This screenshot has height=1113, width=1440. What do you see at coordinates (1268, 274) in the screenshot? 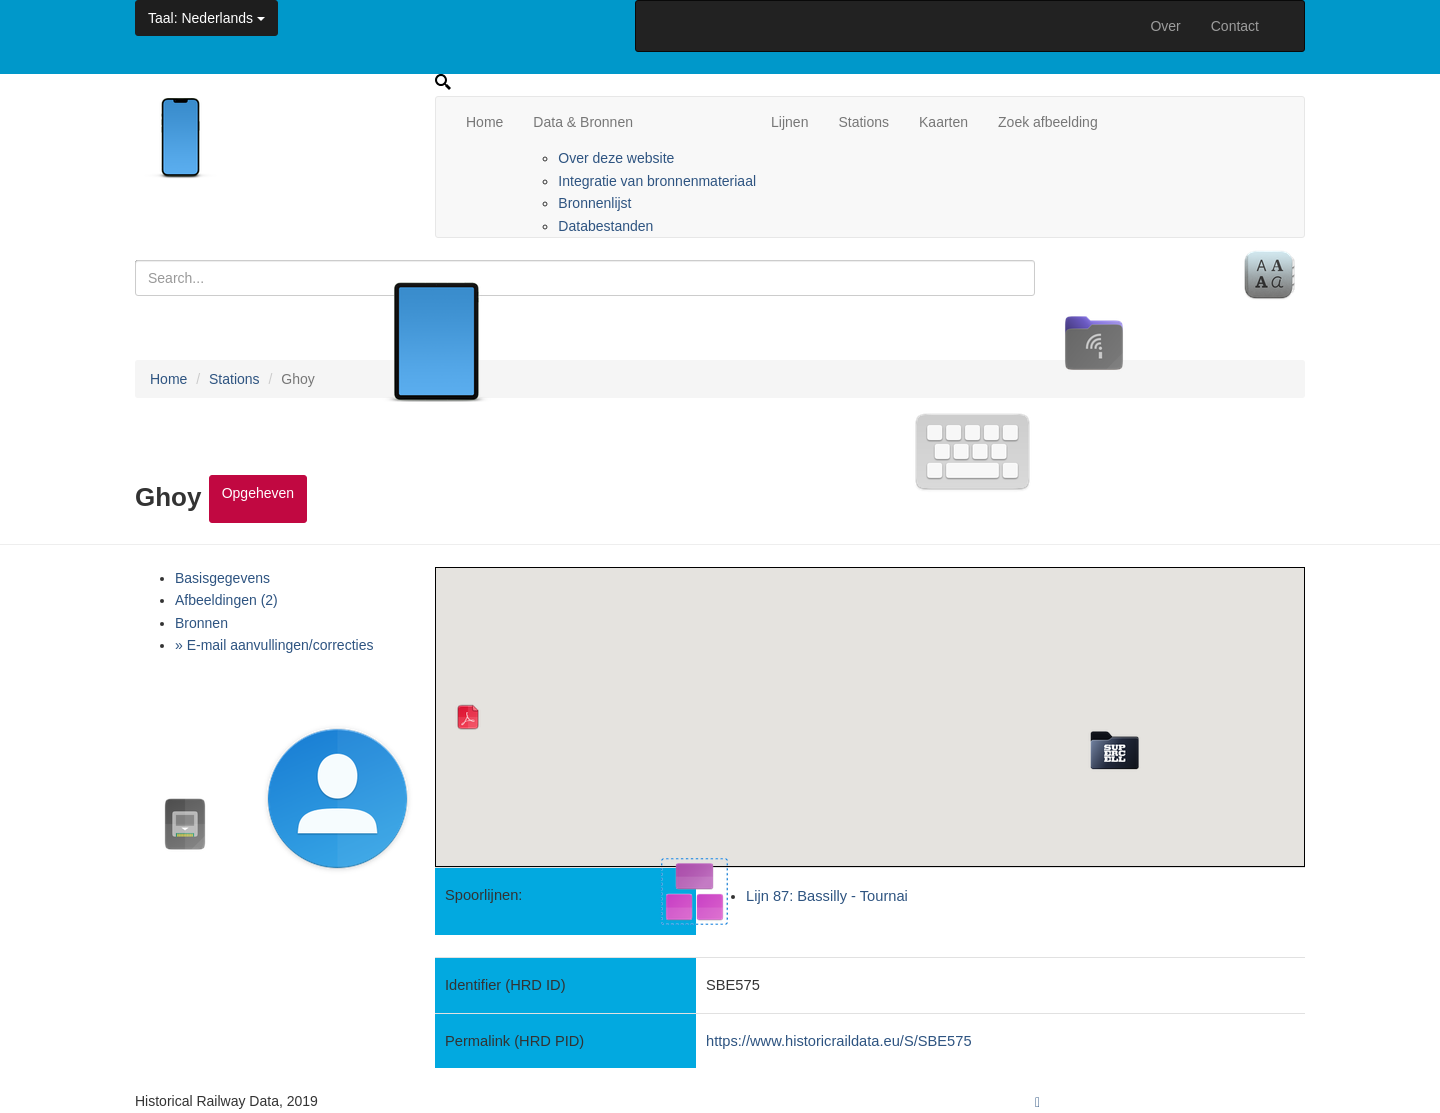
I see `open font book to manage installed fonts` at bounding box center [1268, 274].